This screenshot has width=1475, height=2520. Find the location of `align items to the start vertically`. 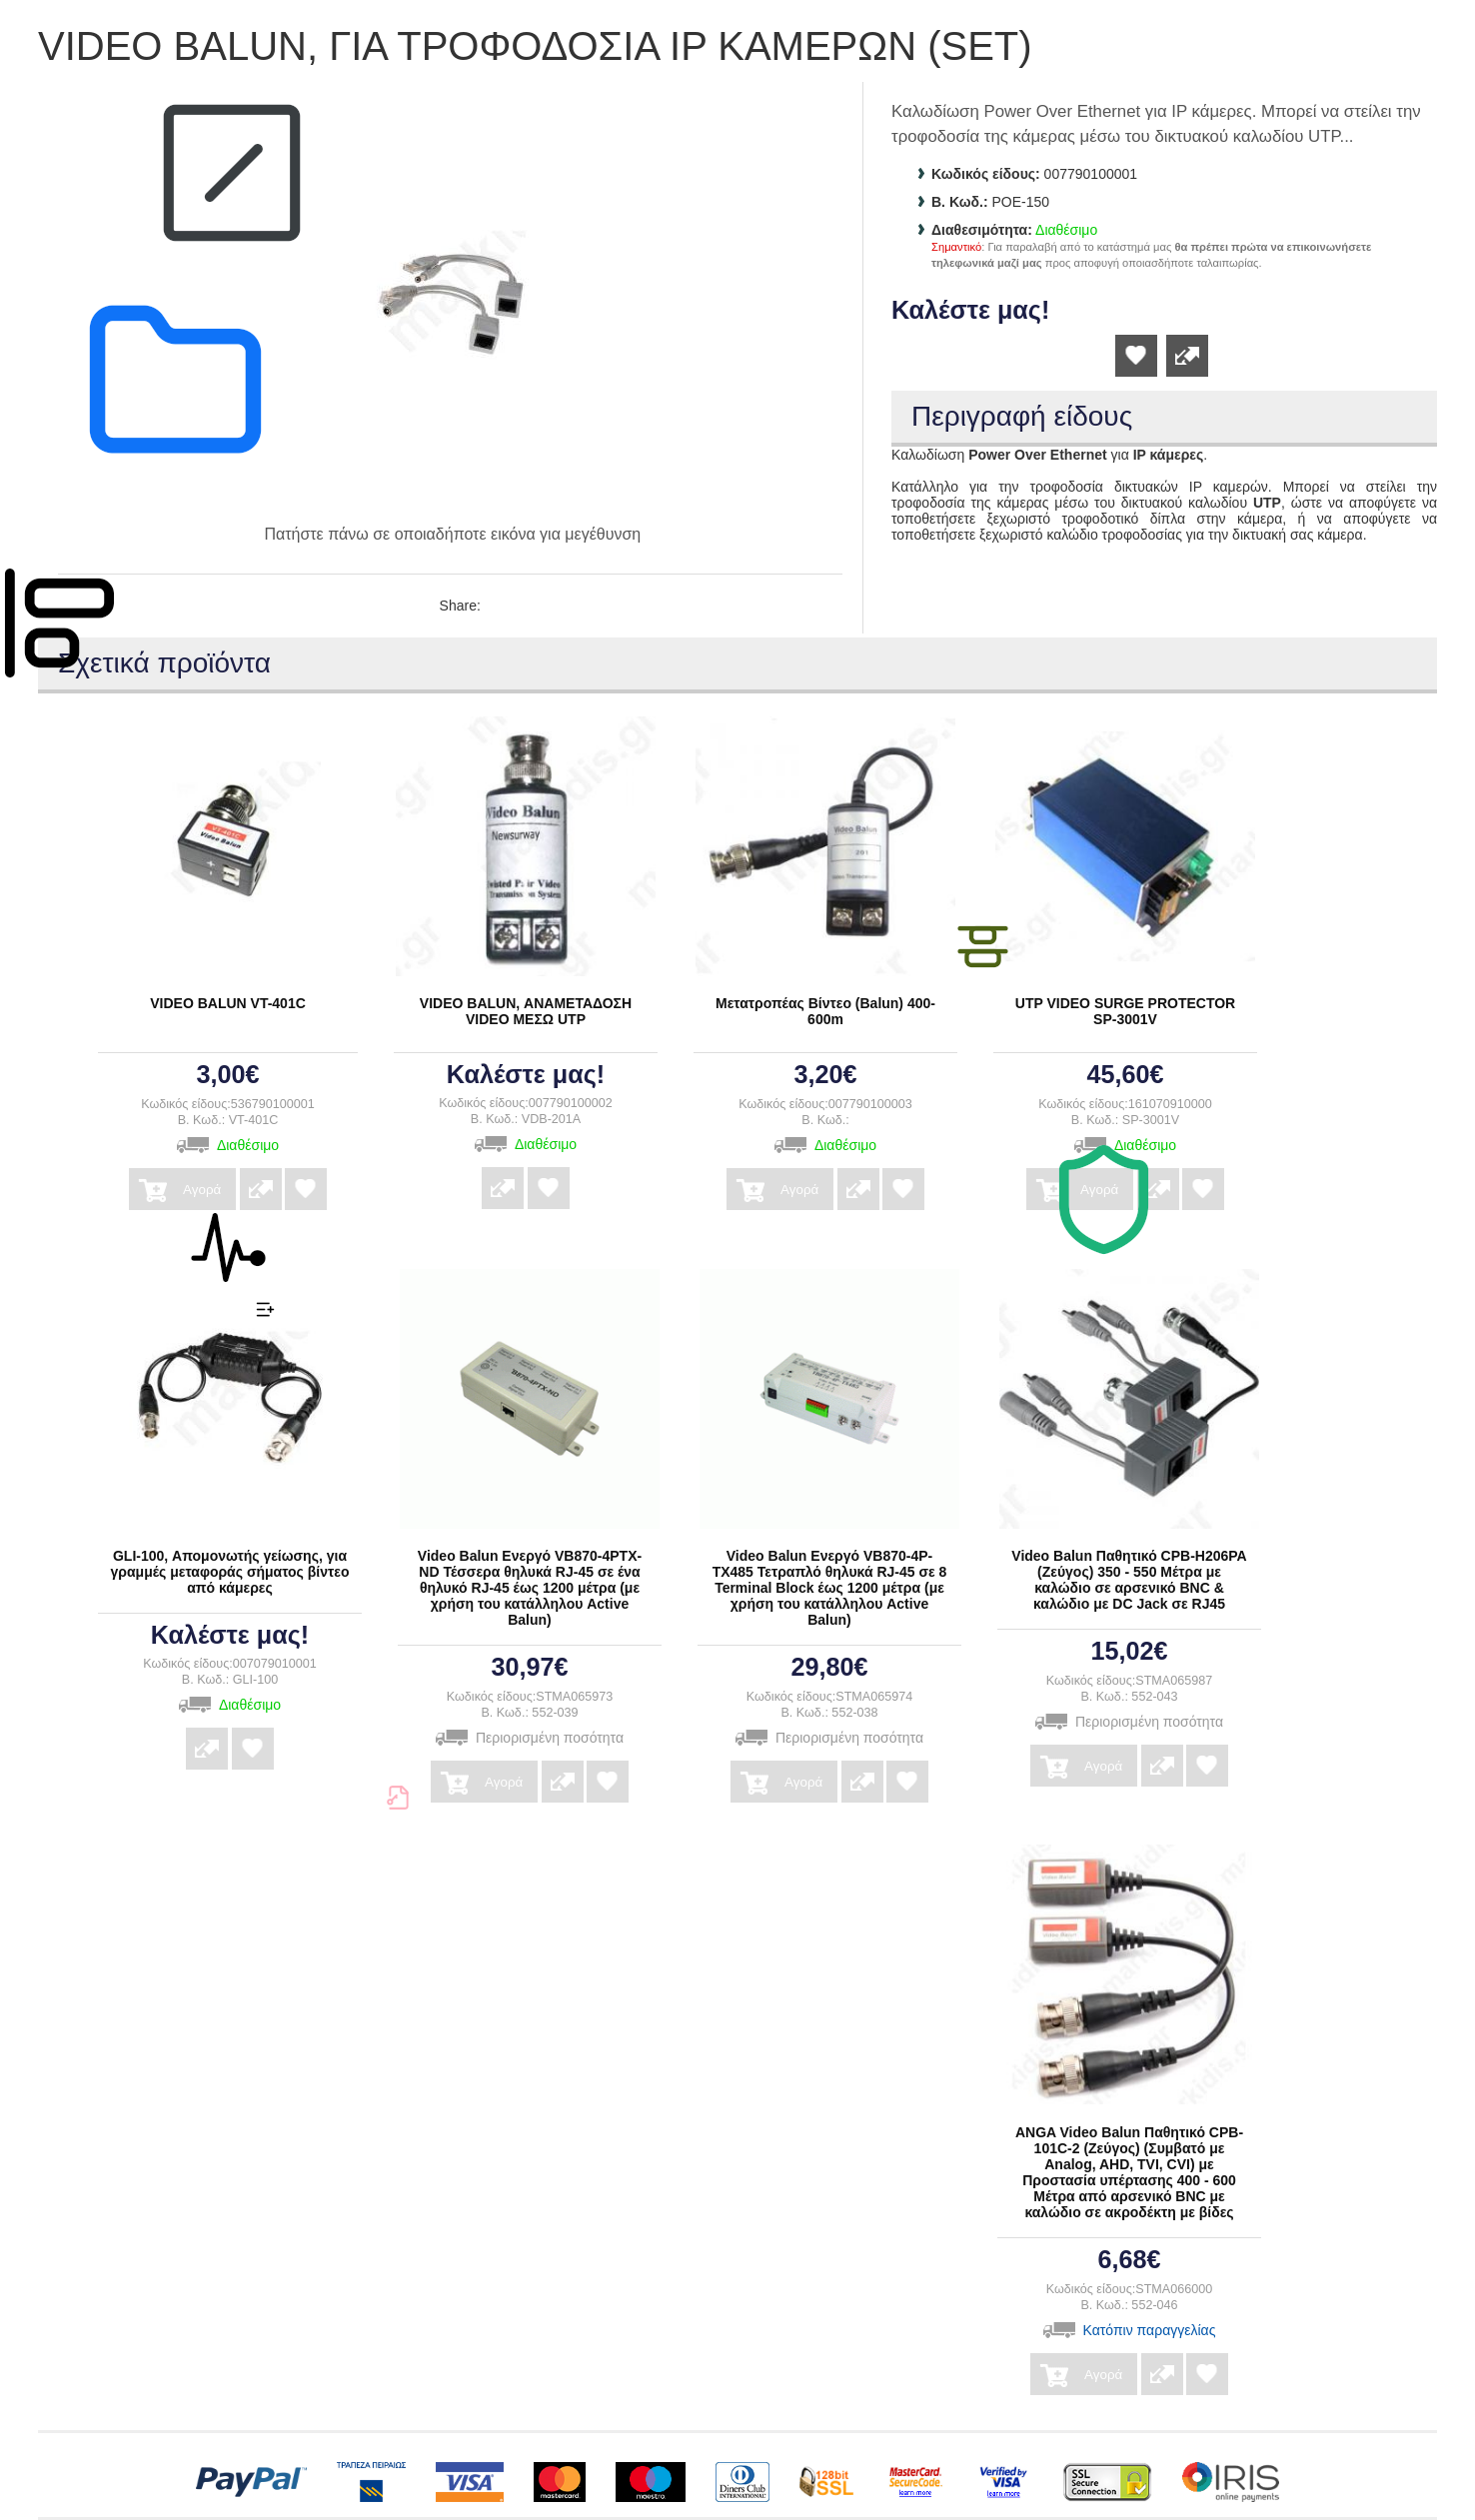

align items to the start vertically is located at coordinates (59, 623).